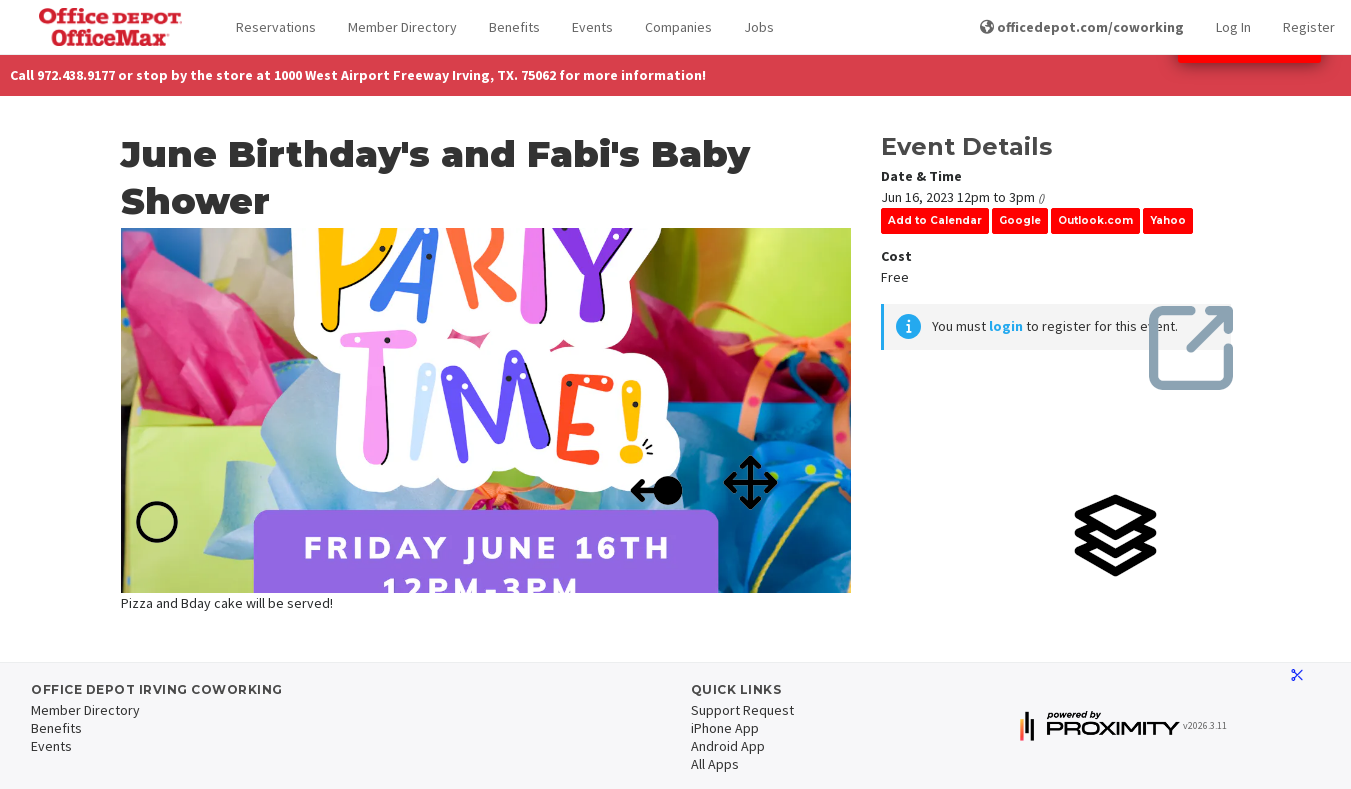 The height and width of the screenshot is (789, 1351). What do you see at coordinates (1297, 675) in the screenshot?
I see `cut selected content` at bounding box center [1297, 675].